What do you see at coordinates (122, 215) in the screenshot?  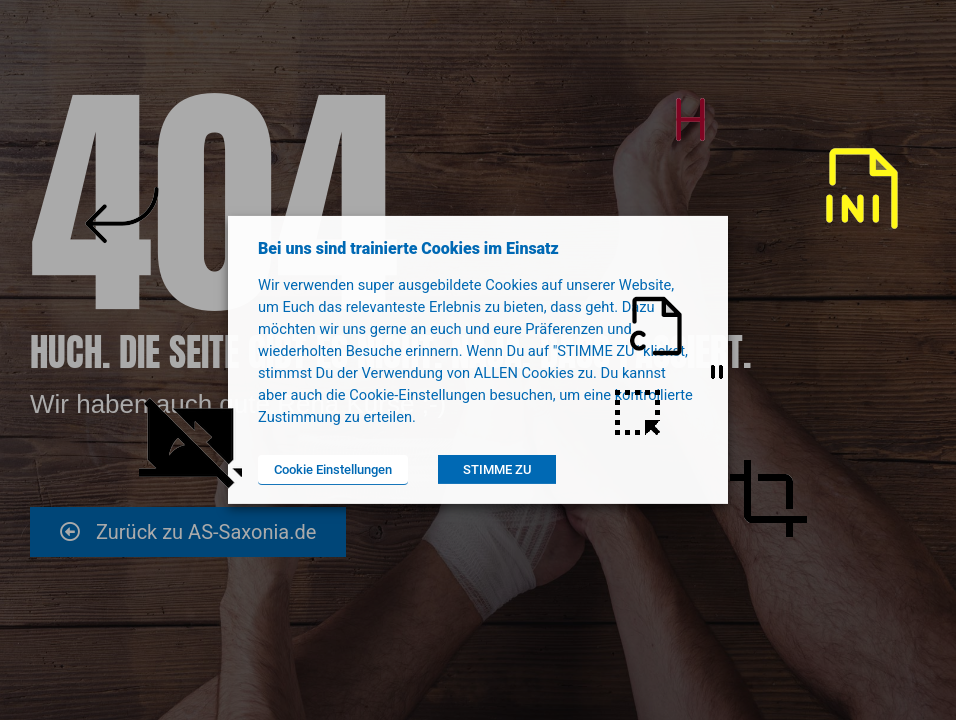 I see `reply to a message` at bounding box center [122, 215].